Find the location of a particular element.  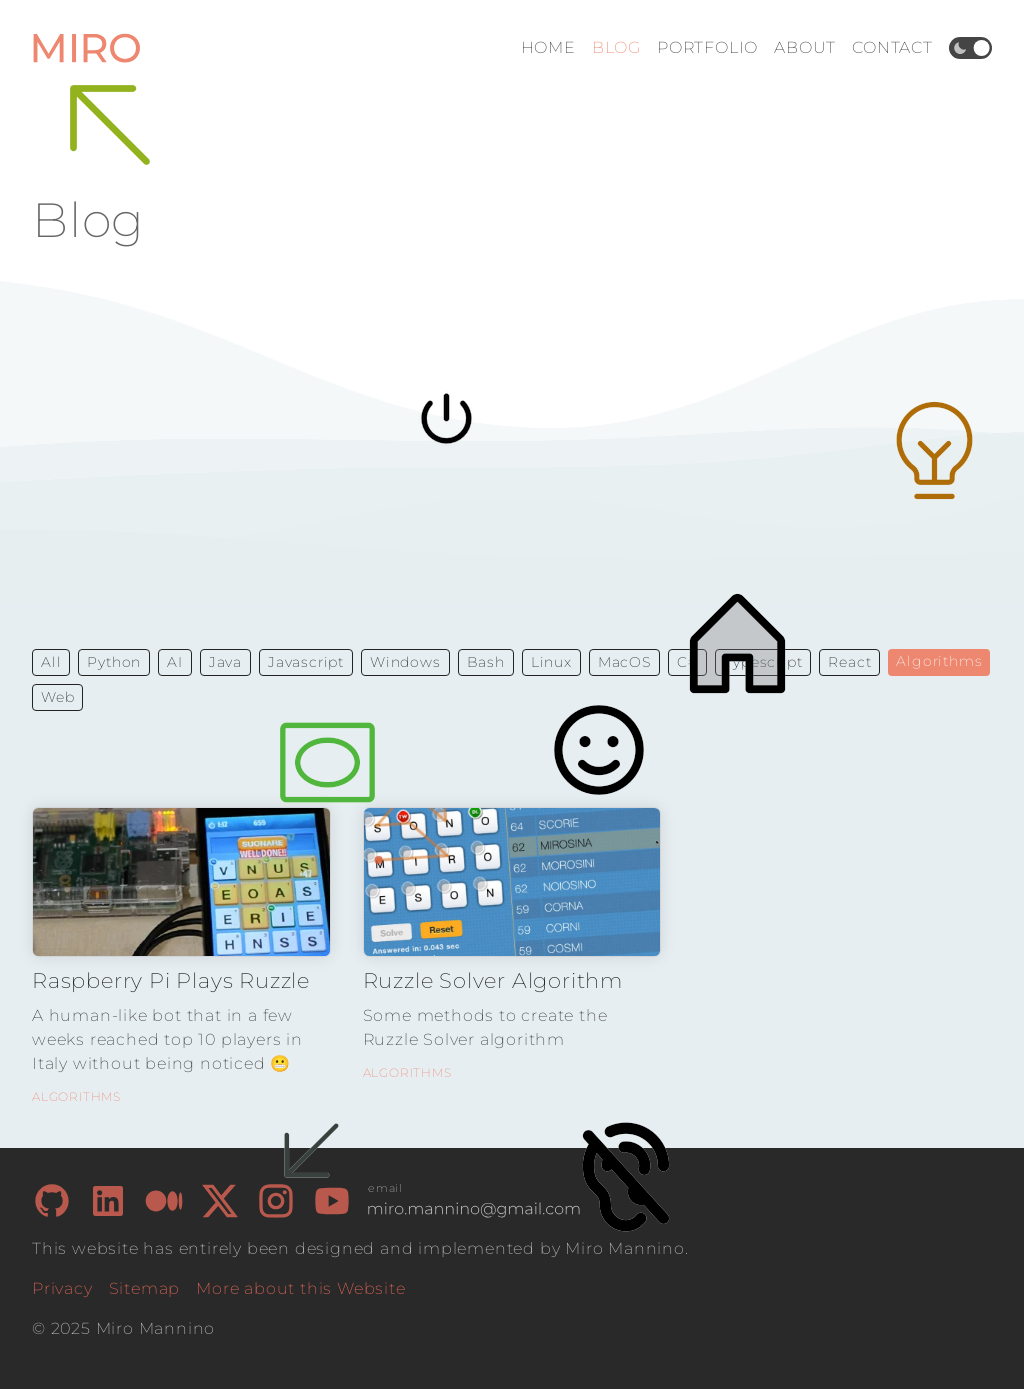

navigate to home screen is located at coordinates (737, 645).